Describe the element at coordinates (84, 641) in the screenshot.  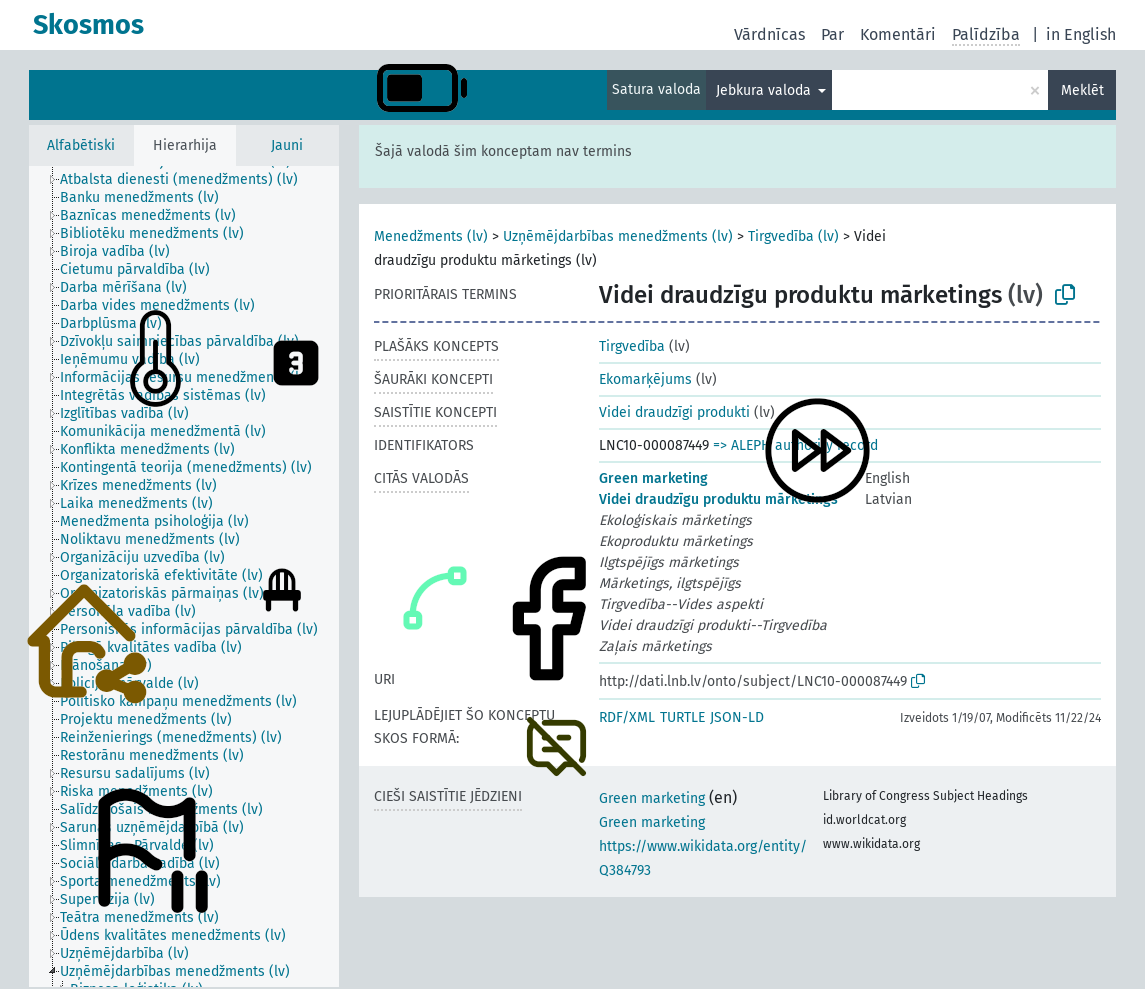
I see `share your home address or location` at that location.